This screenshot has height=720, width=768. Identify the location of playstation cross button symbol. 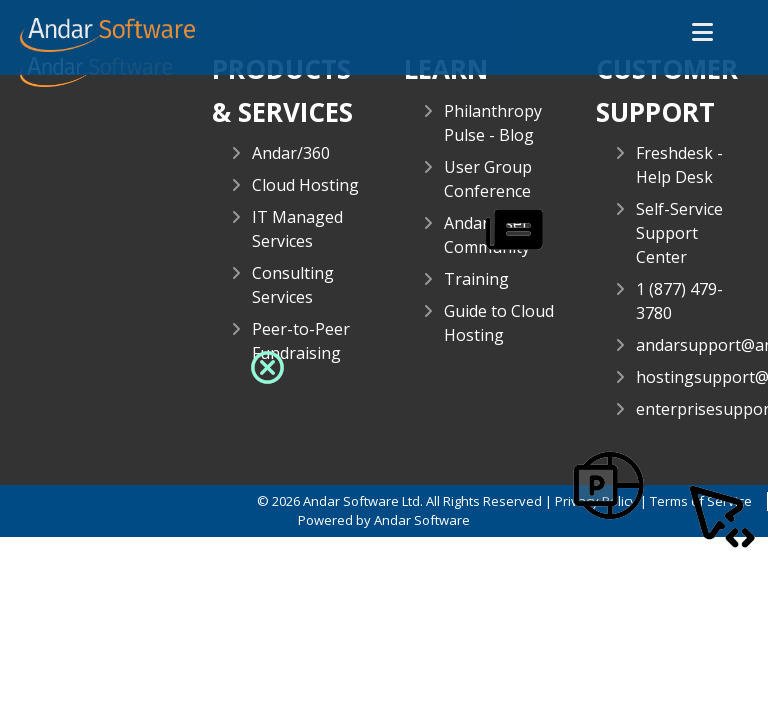
(267, 367).